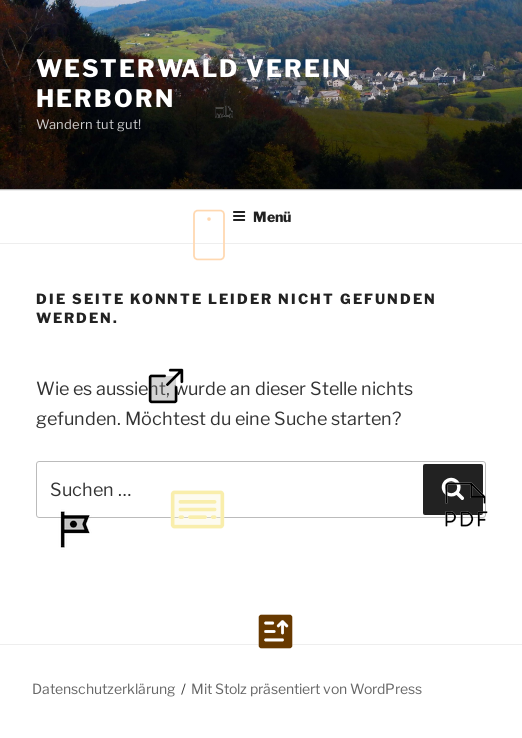  What do you see at coordinates (224, 112) in the screenshot?
I see `track shipment or delivery status` at bounding box center [224, 112].